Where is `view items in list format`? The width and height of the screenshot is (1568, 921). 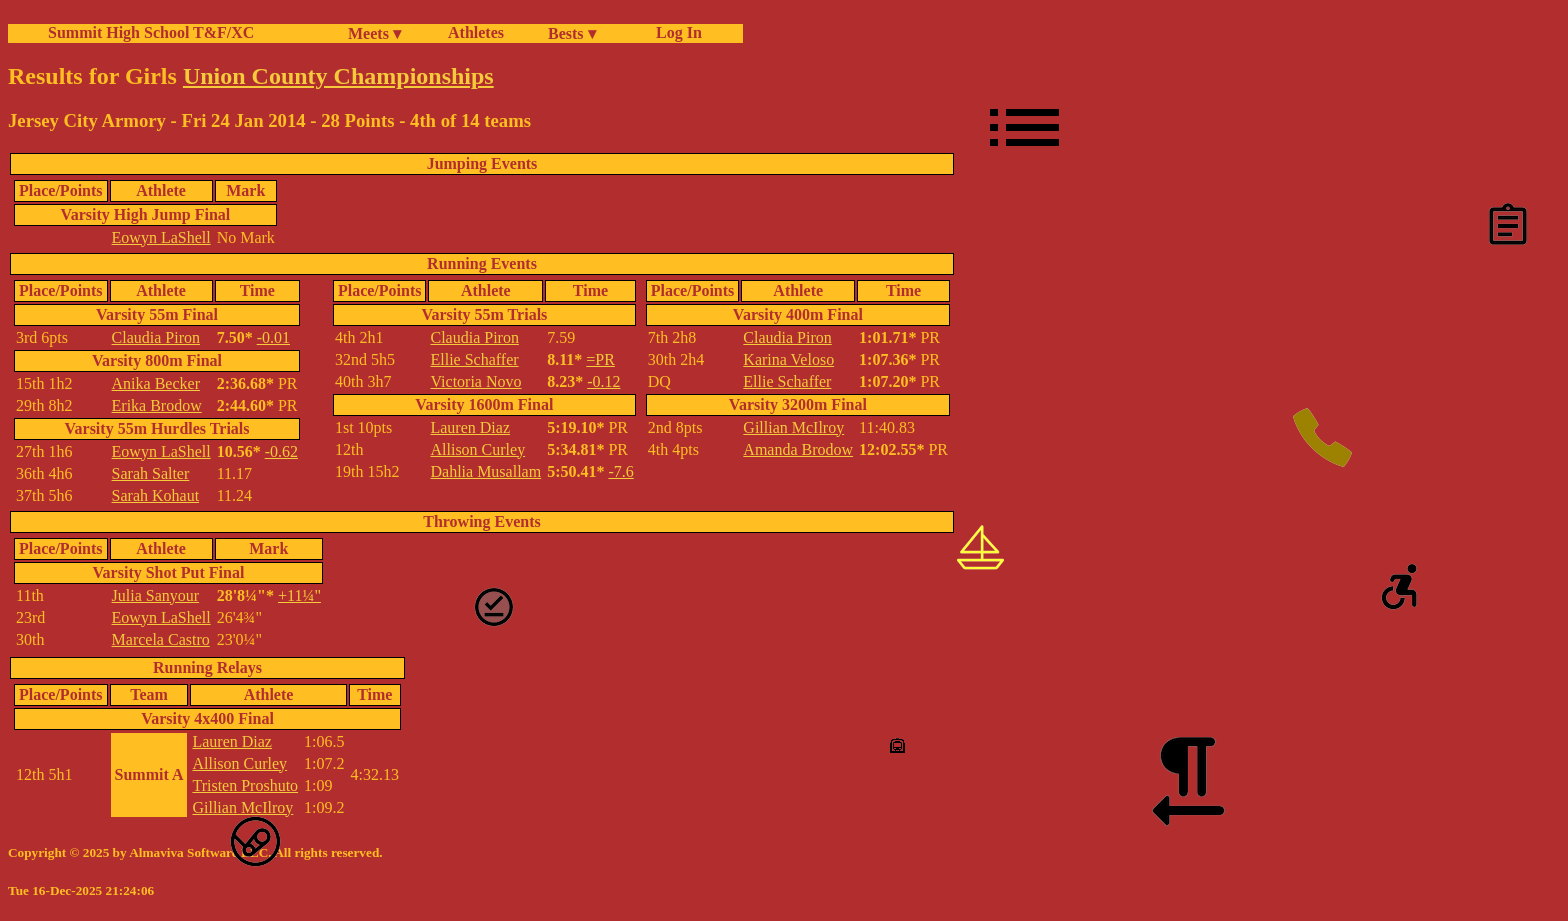 view items in list format is located at coordinates (1024, 127).